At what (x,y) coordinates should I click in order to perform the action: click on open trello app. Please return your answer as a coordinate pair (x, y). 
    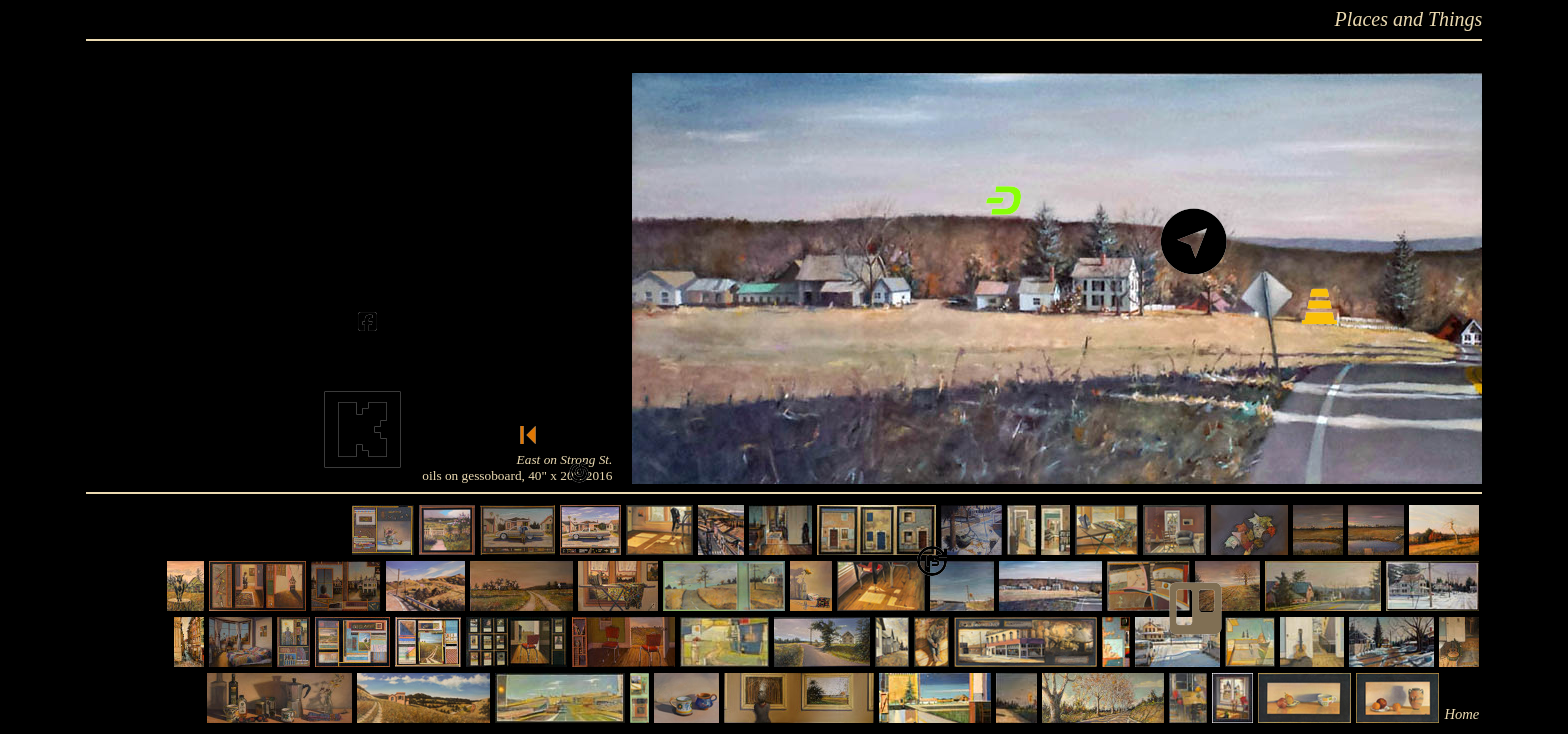
    Looking at the image, I should click on (1195, 608).